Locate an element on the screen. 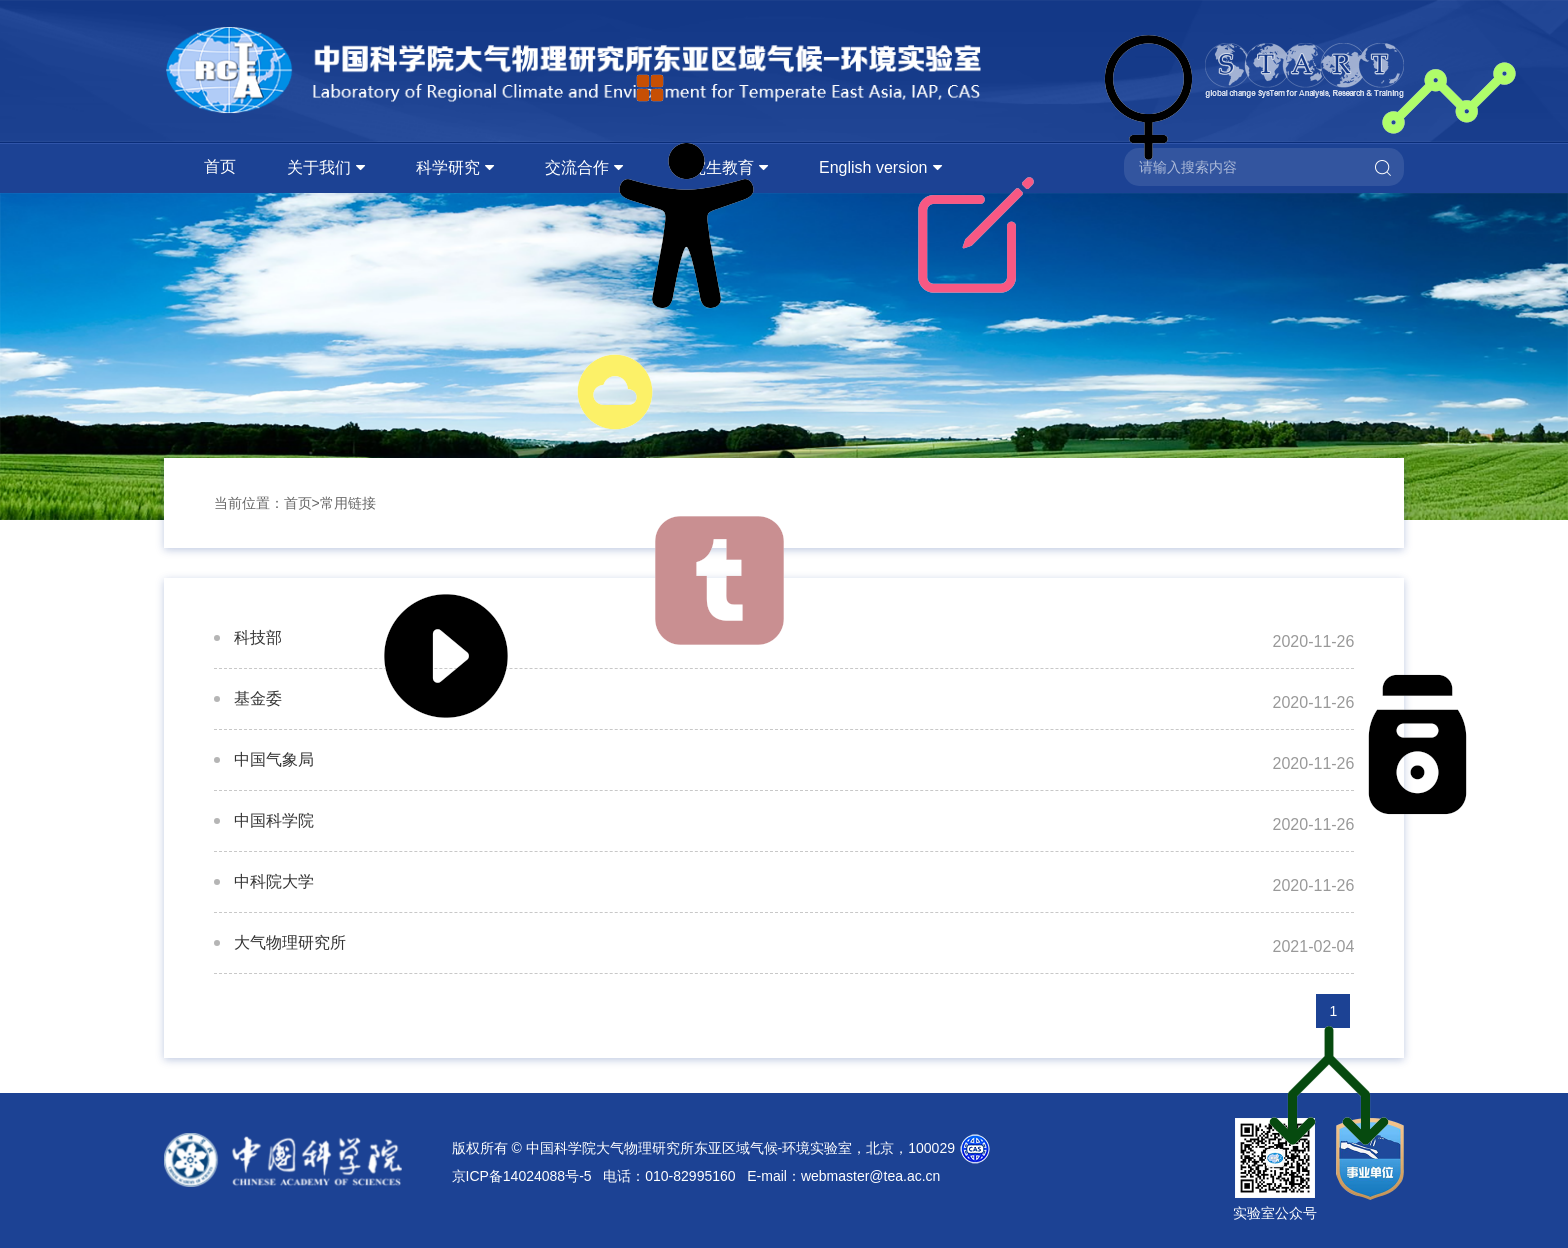 The image size is (1568, 1248). open the tumblr app is located at coordinates (719, 580).